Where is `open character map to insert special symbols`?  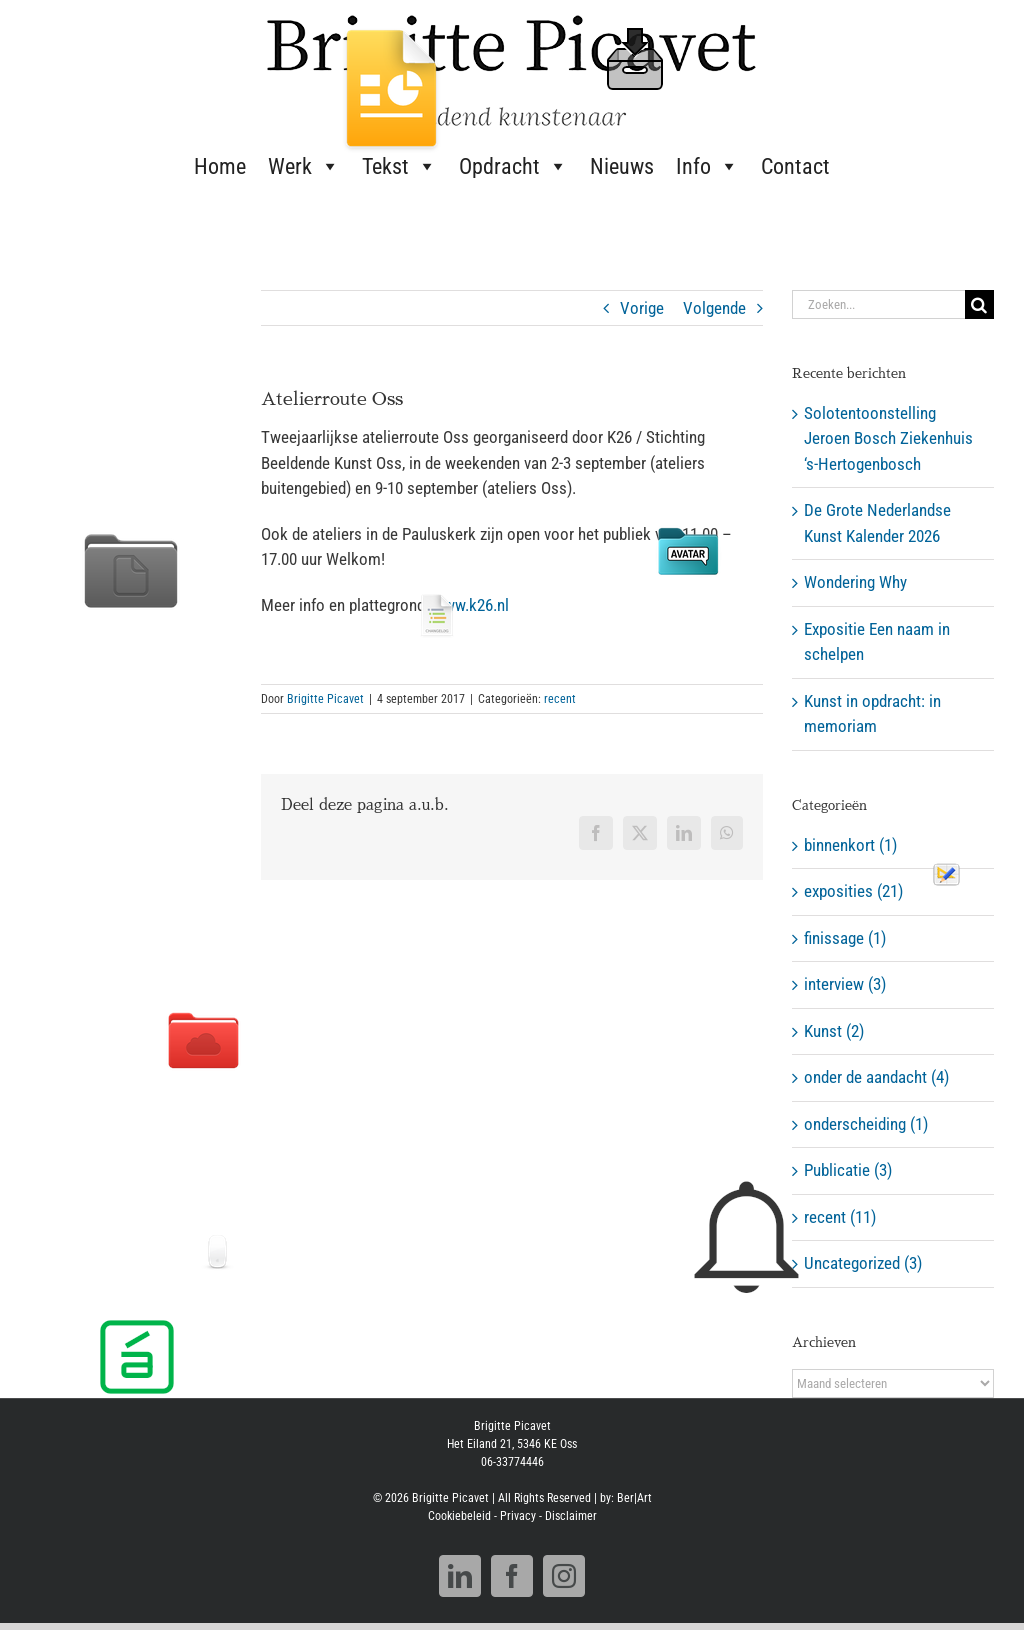
open character map to insert special symbols is located at coordinates (137, 1357).